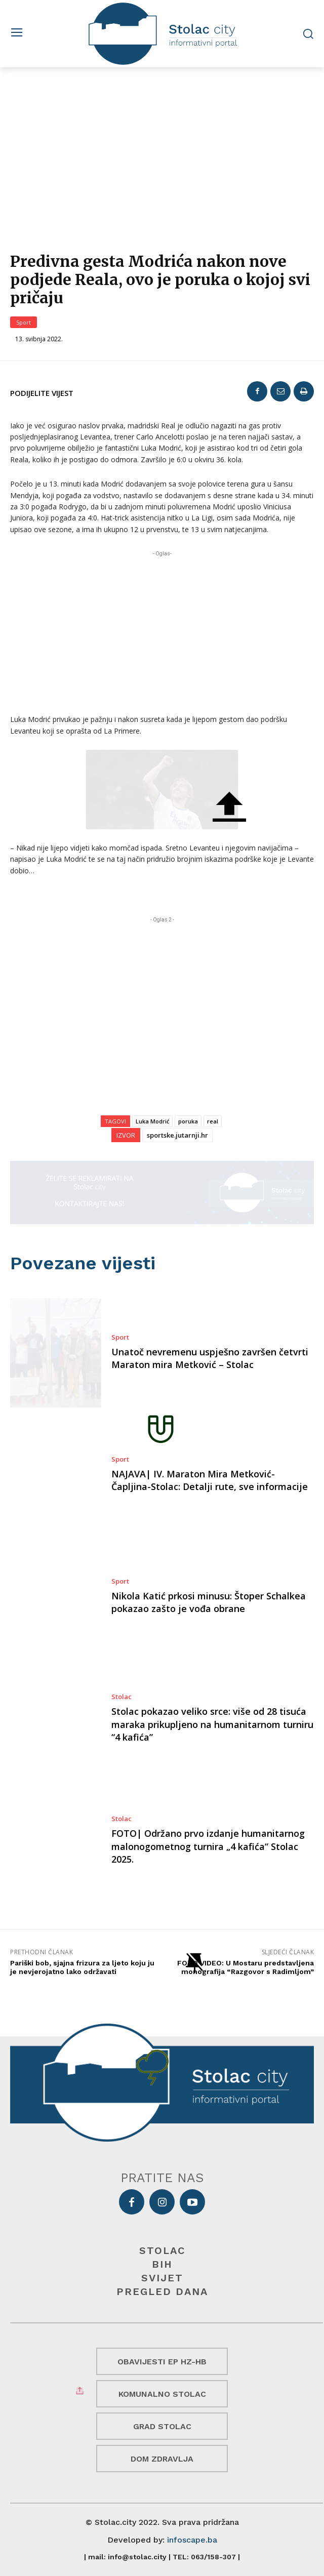  Describe the element at coordinates (194, 1962) in the screenshot. I see `unpin this item` at that location.